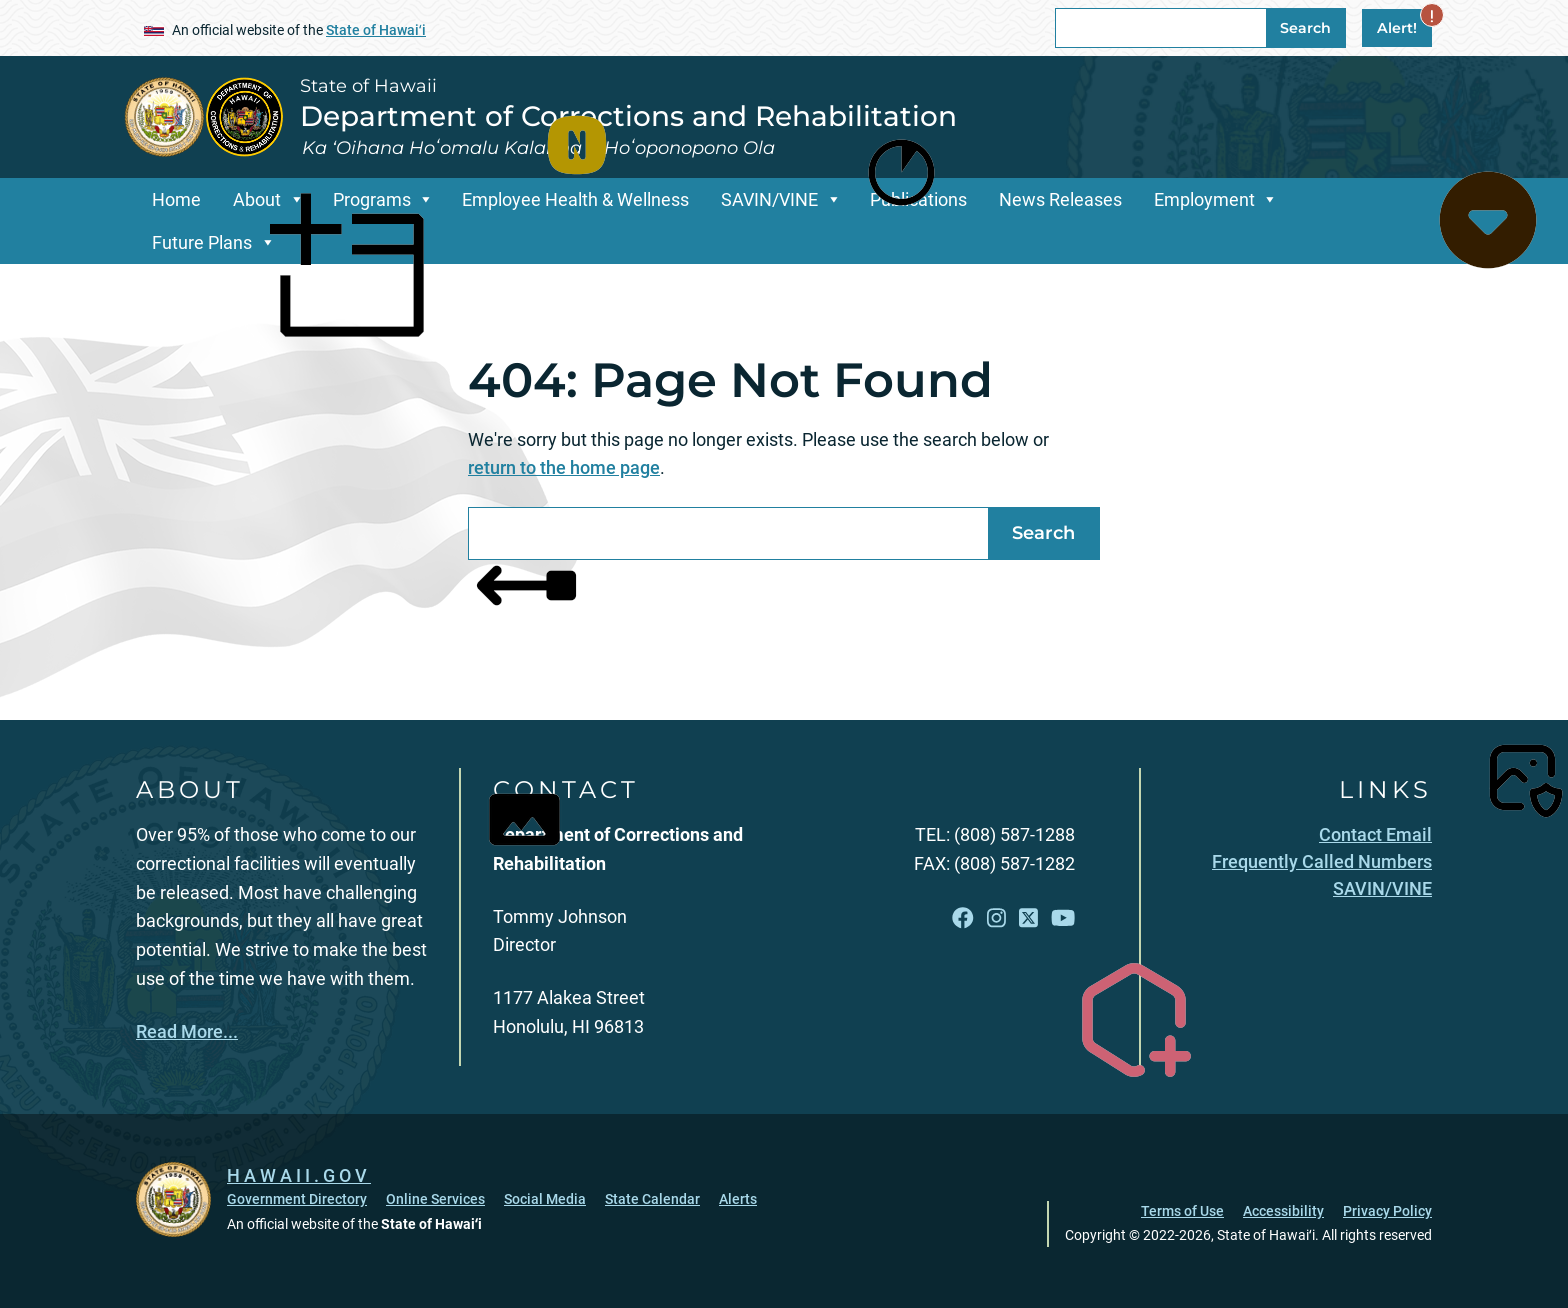 The height and width of the screenshot is (1308, 1568). I want to click on protected photo or image, so click(1522, 777).